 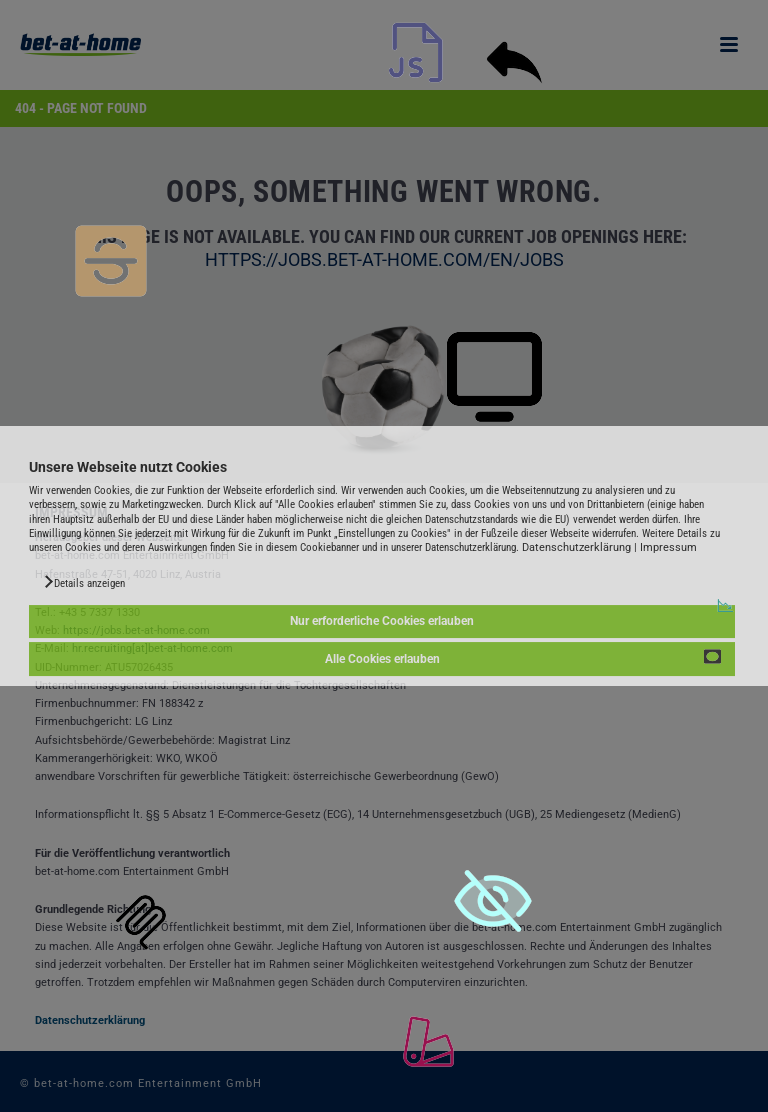 I want to click on view declining metrics or trends, so click(x=725, y=605).